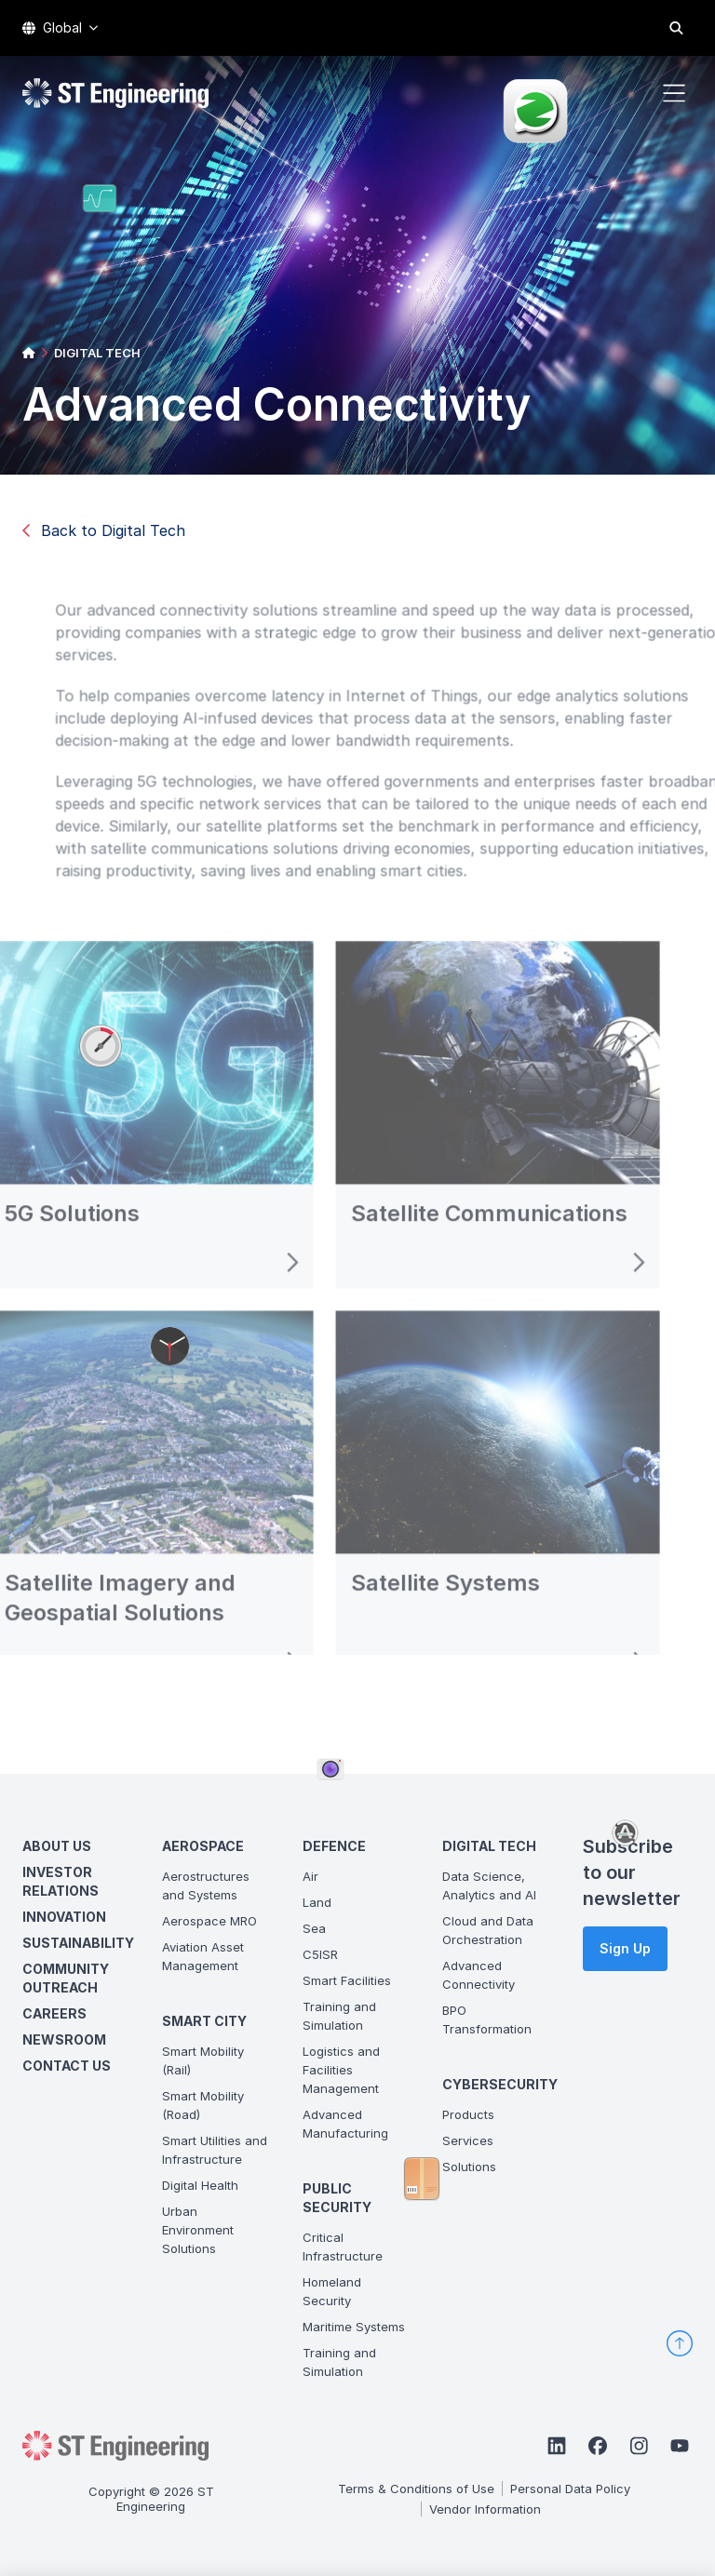 The height and width of the screenshot is (2576, 715). Describe the element at coordinates (422, 2179) in the screenshot. I see `open or install a debian package file` at that location.